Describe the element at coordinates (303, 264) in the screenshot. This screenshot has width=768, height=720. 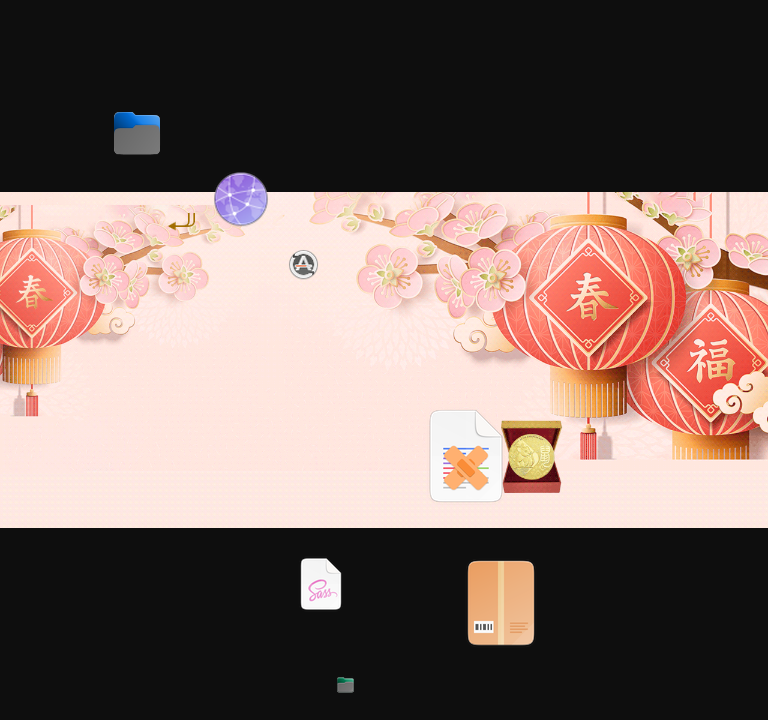
I see `open the software updater application` at that location.